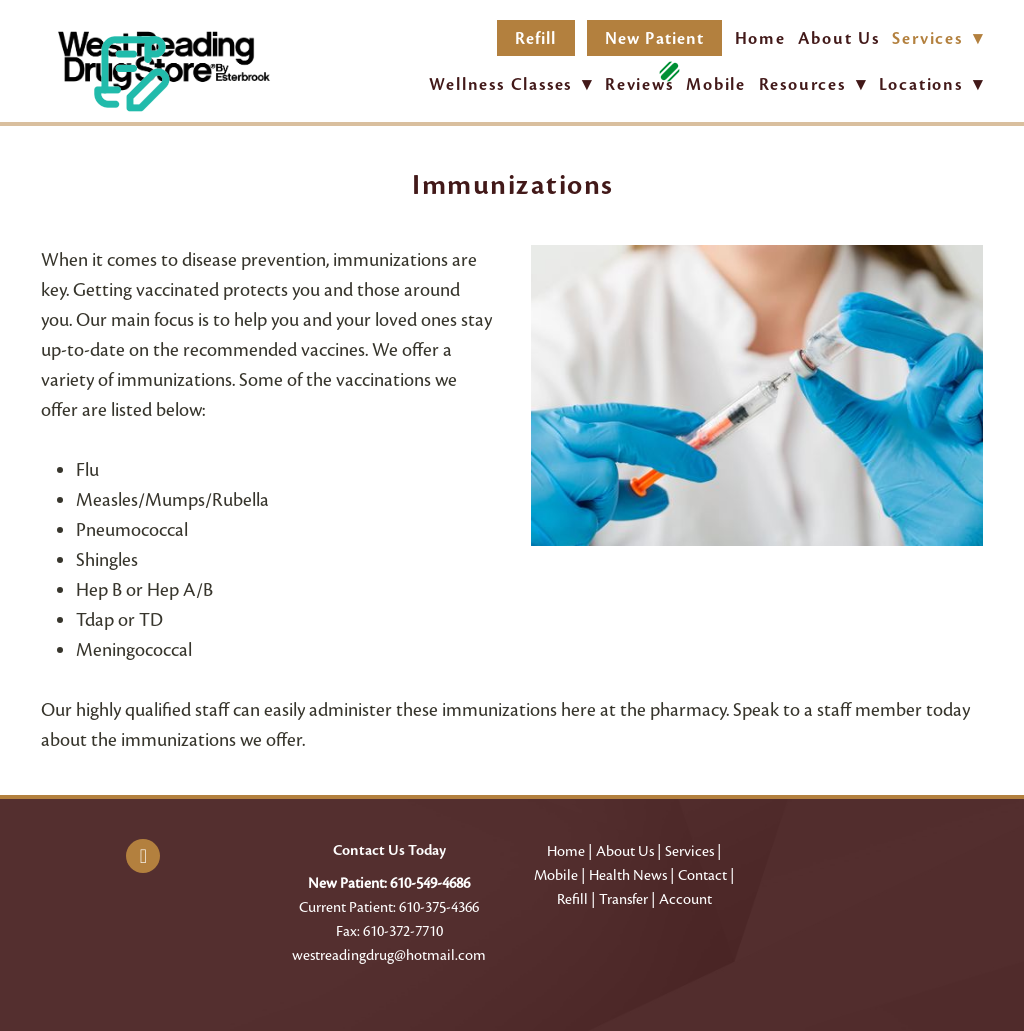  What do you see at coordinates (130, 72) in the screenshot?
I see `view or manage contracts` at bounding box center [130, 72].